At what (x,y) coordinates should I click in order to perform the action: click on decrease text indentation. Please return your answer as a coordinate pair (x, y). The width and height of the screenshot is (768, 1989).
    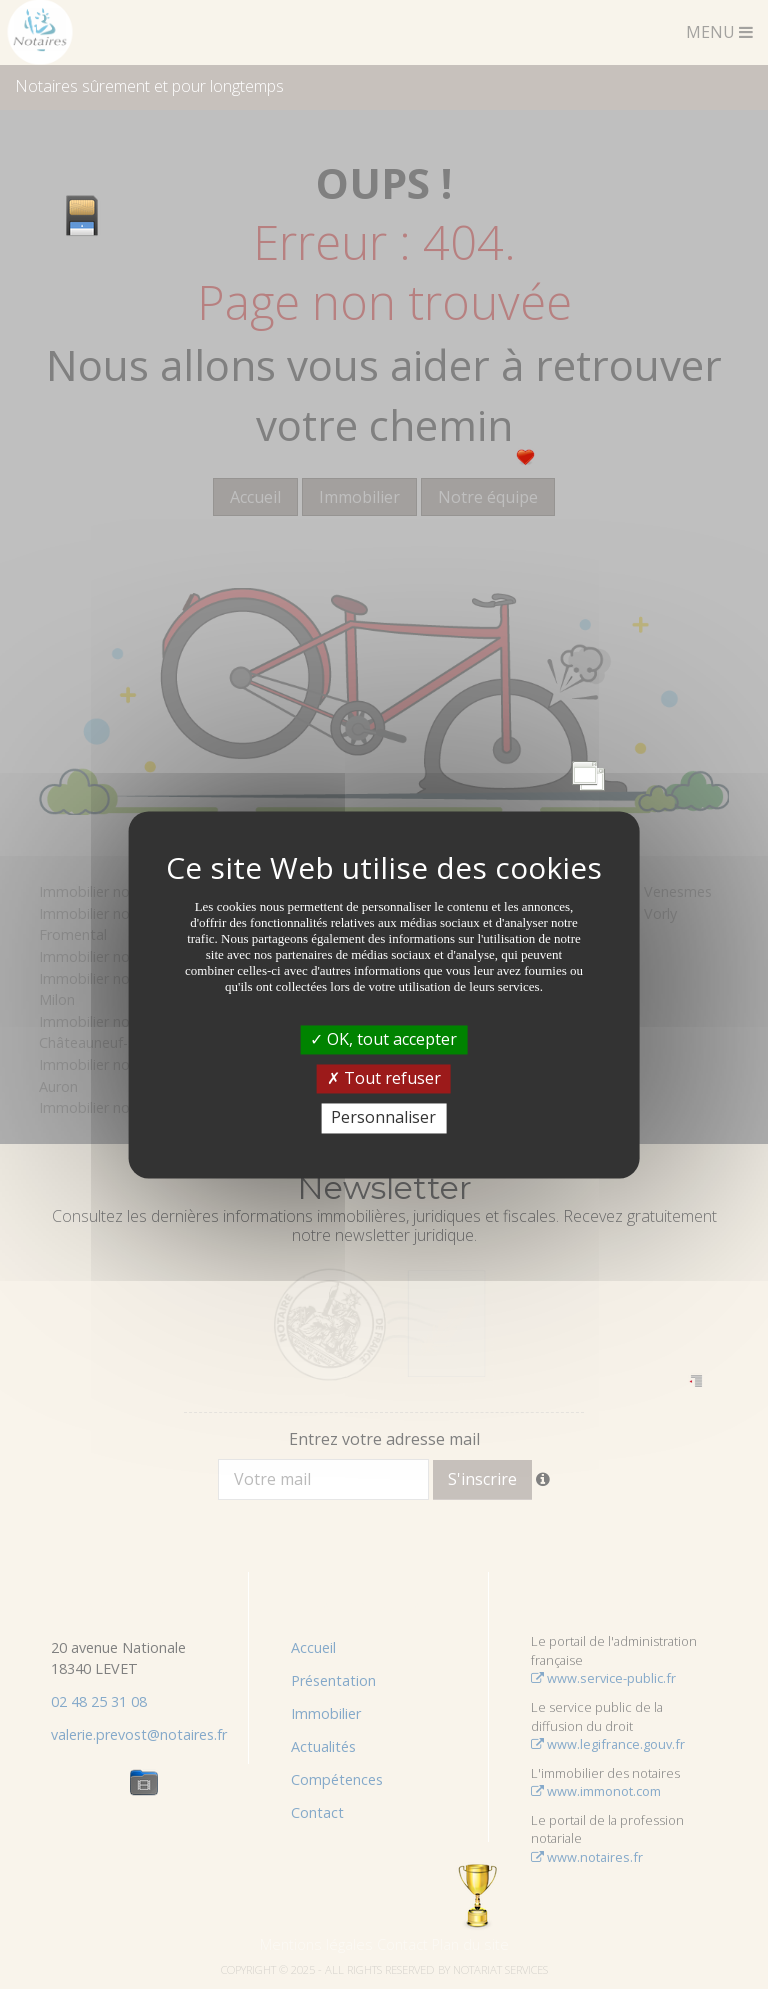
    Looking at the image, I should click on (696, 1381).